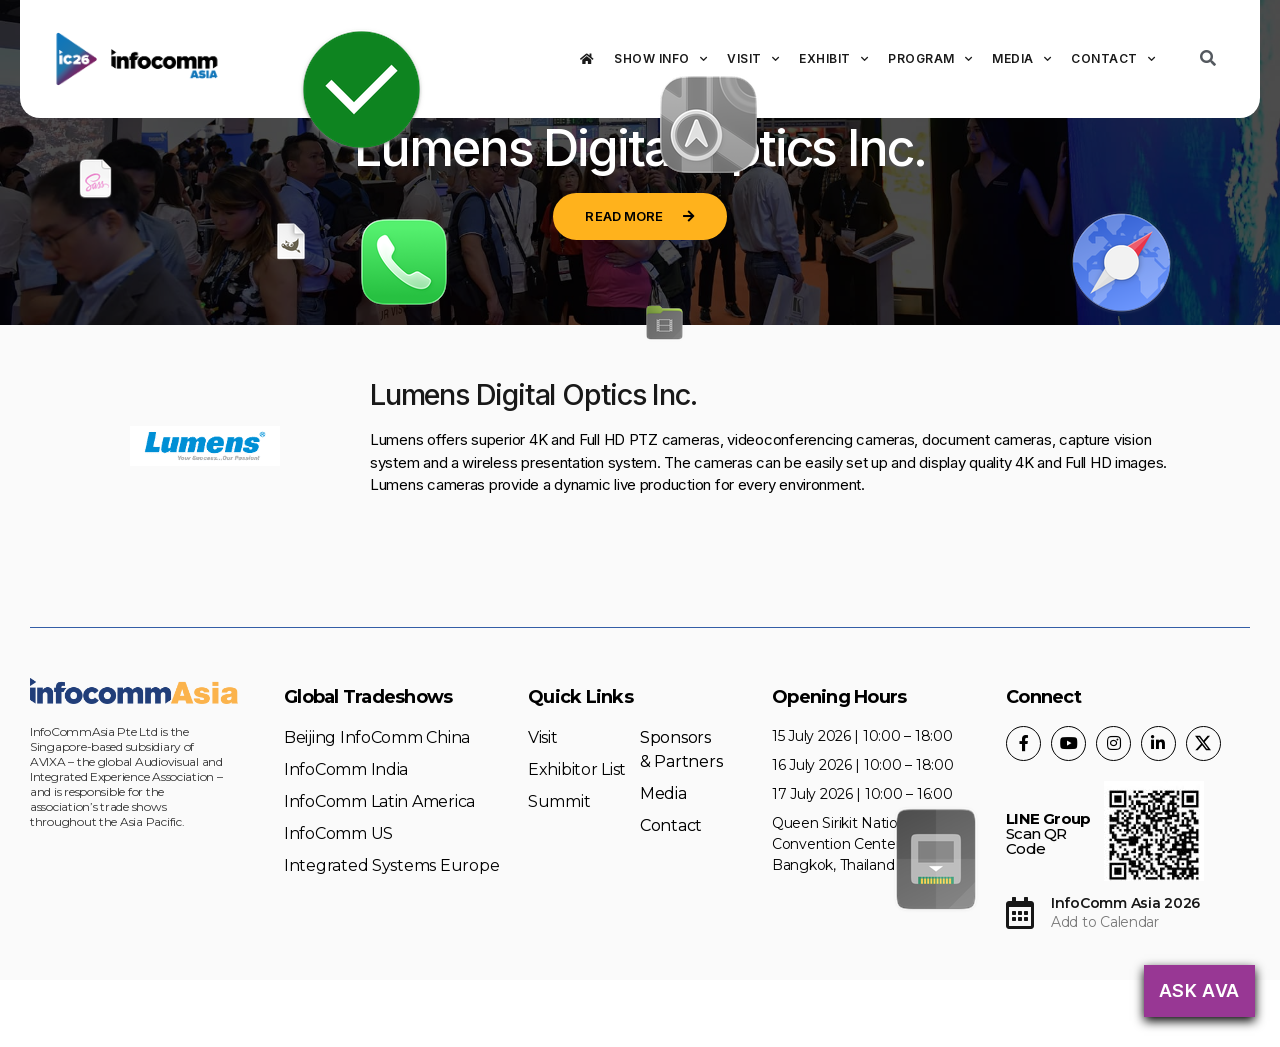 The width and height of the screenshot is (1280, 1047). I want to click on open the web browser, so click(1121, 262).